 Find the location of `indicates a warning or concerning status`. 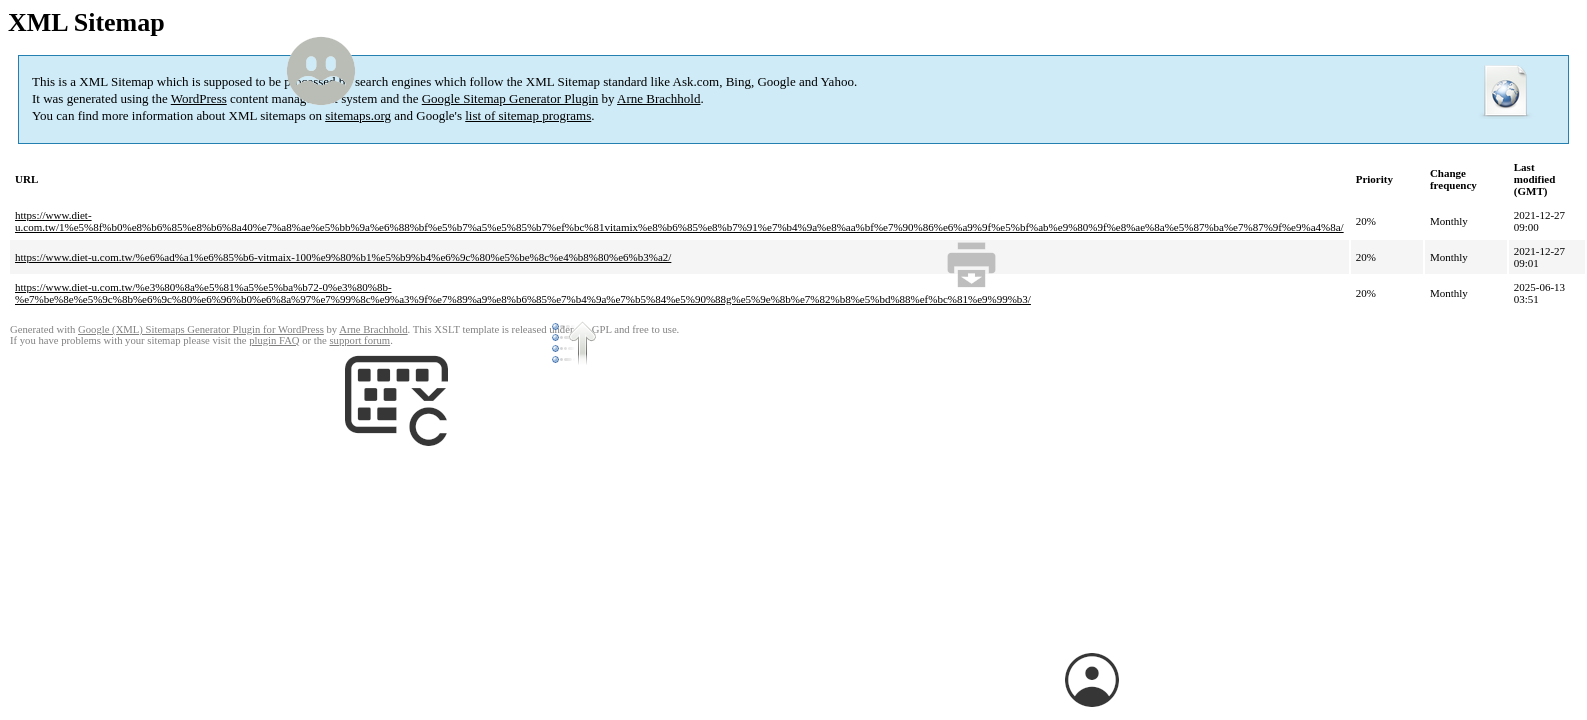

indicates a warning or concerning status is located at coordinates (321, 71).